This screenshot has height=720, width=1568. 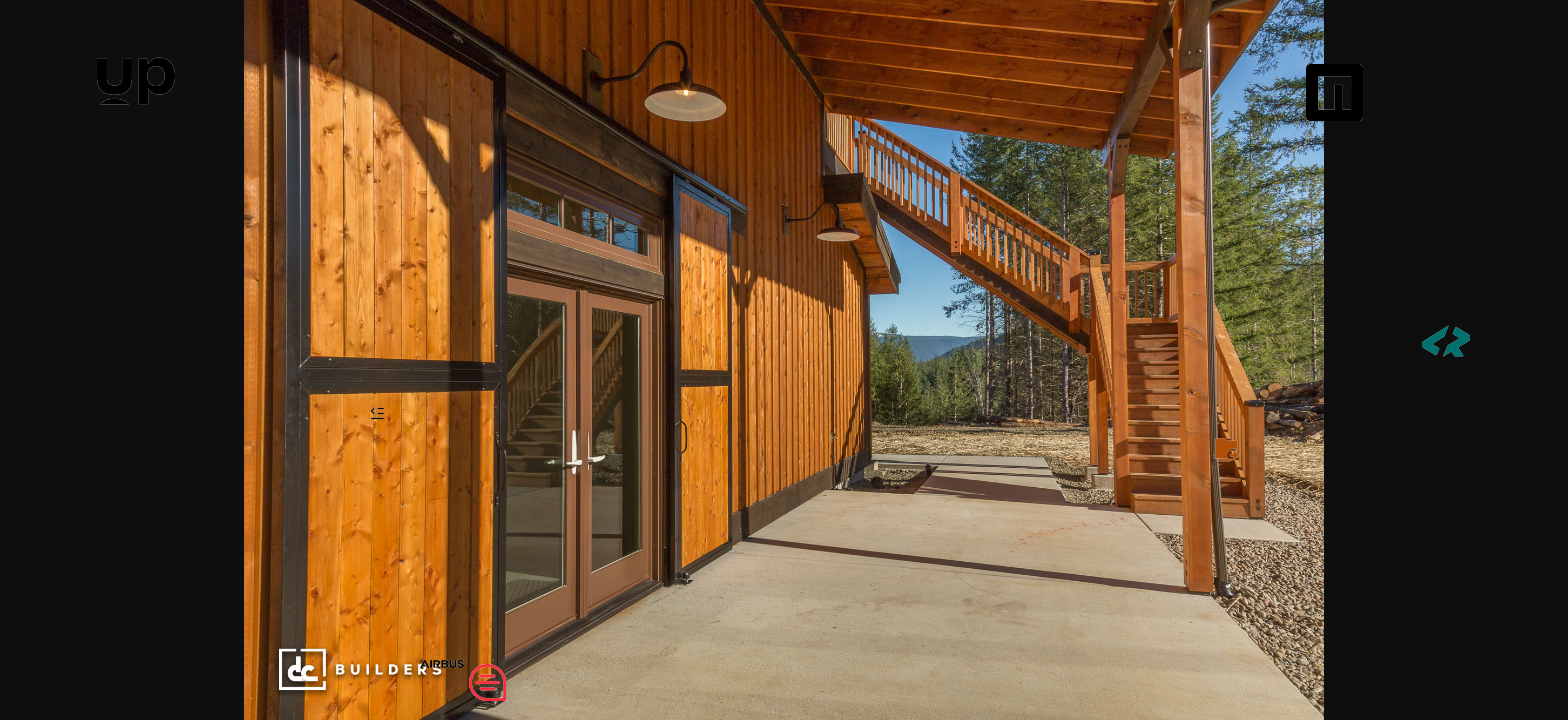 I want to click on collapse the sidebar menu, so click(x=377, y=413).